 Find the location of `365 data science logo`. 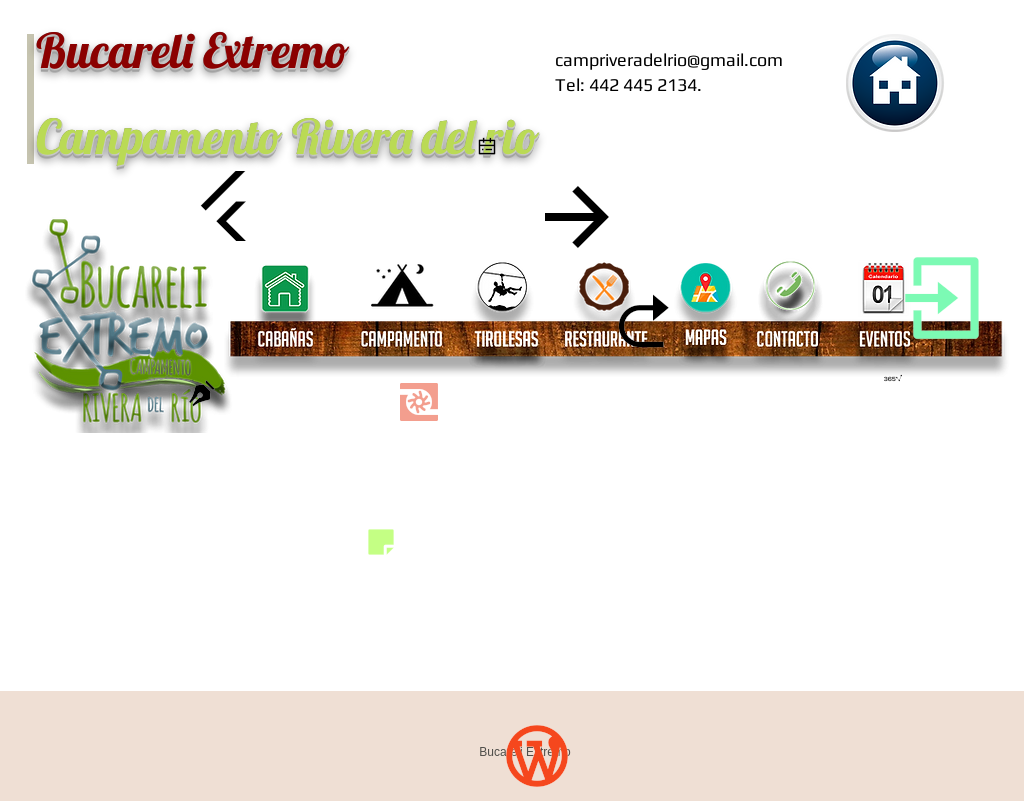

365 data science logo is located at coordinates (893, 378).